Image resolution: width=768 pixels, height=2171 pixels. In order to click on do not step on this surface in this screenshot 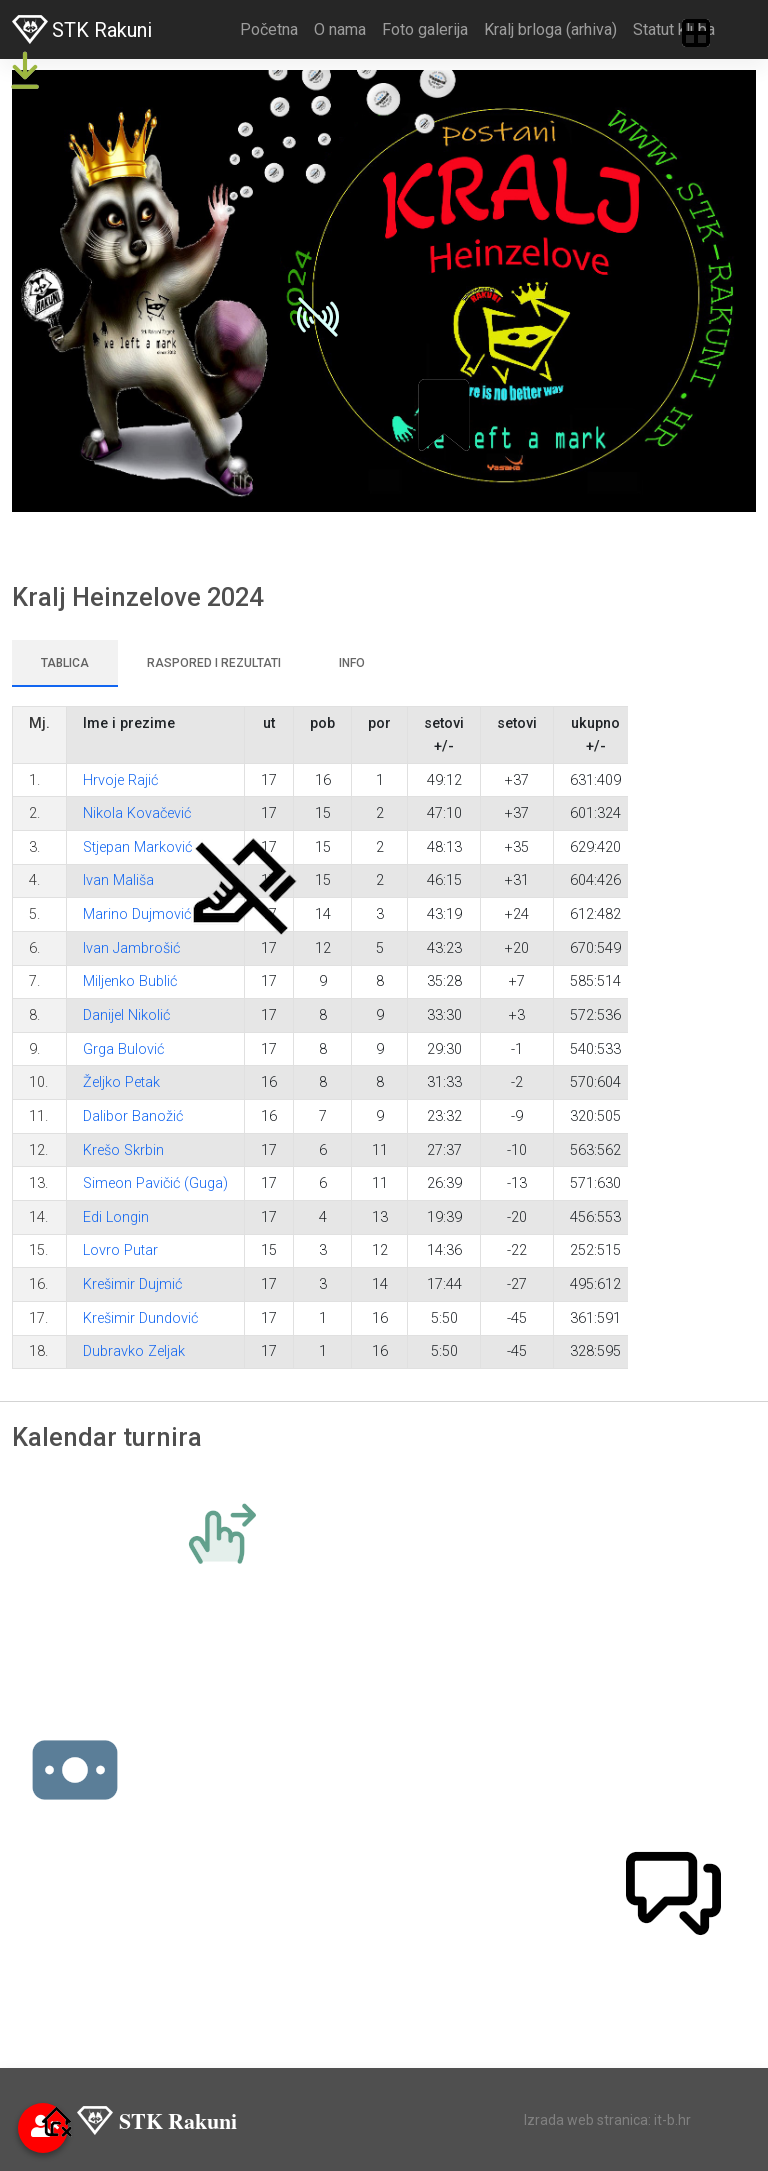, I will do `click(245, 885)`.